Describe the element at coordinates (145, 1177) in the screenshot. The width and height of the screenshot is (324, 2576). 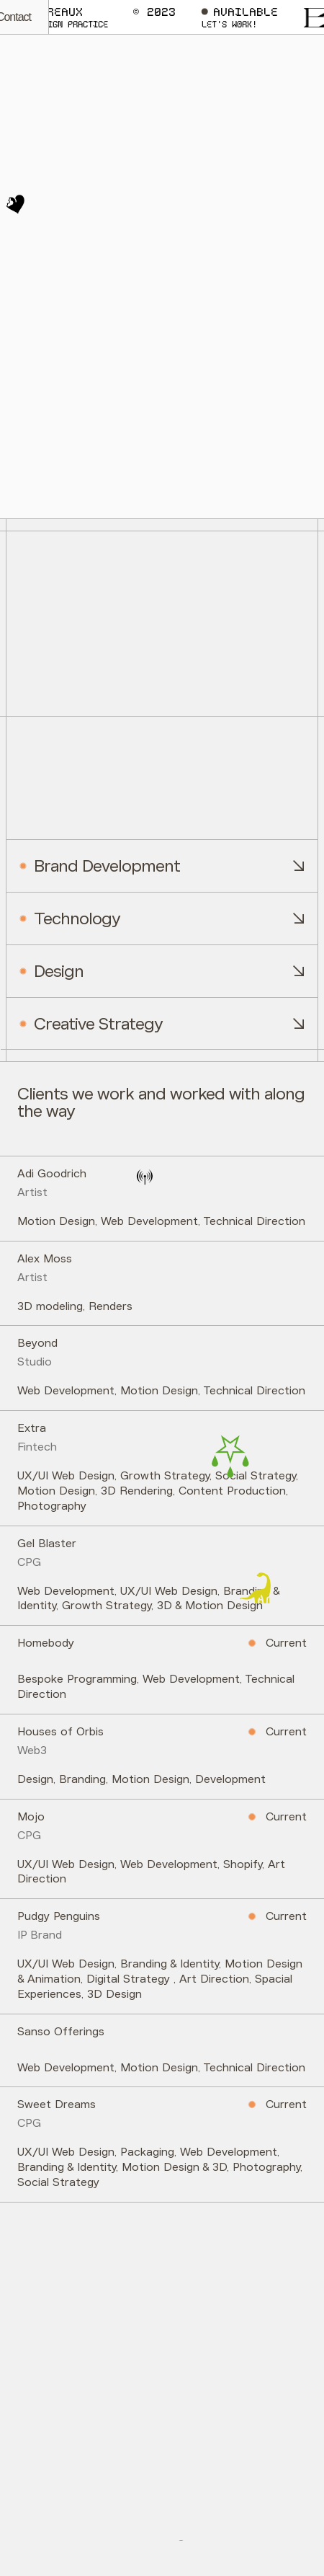
I see `indicates active signal or broadcast status` at that location.